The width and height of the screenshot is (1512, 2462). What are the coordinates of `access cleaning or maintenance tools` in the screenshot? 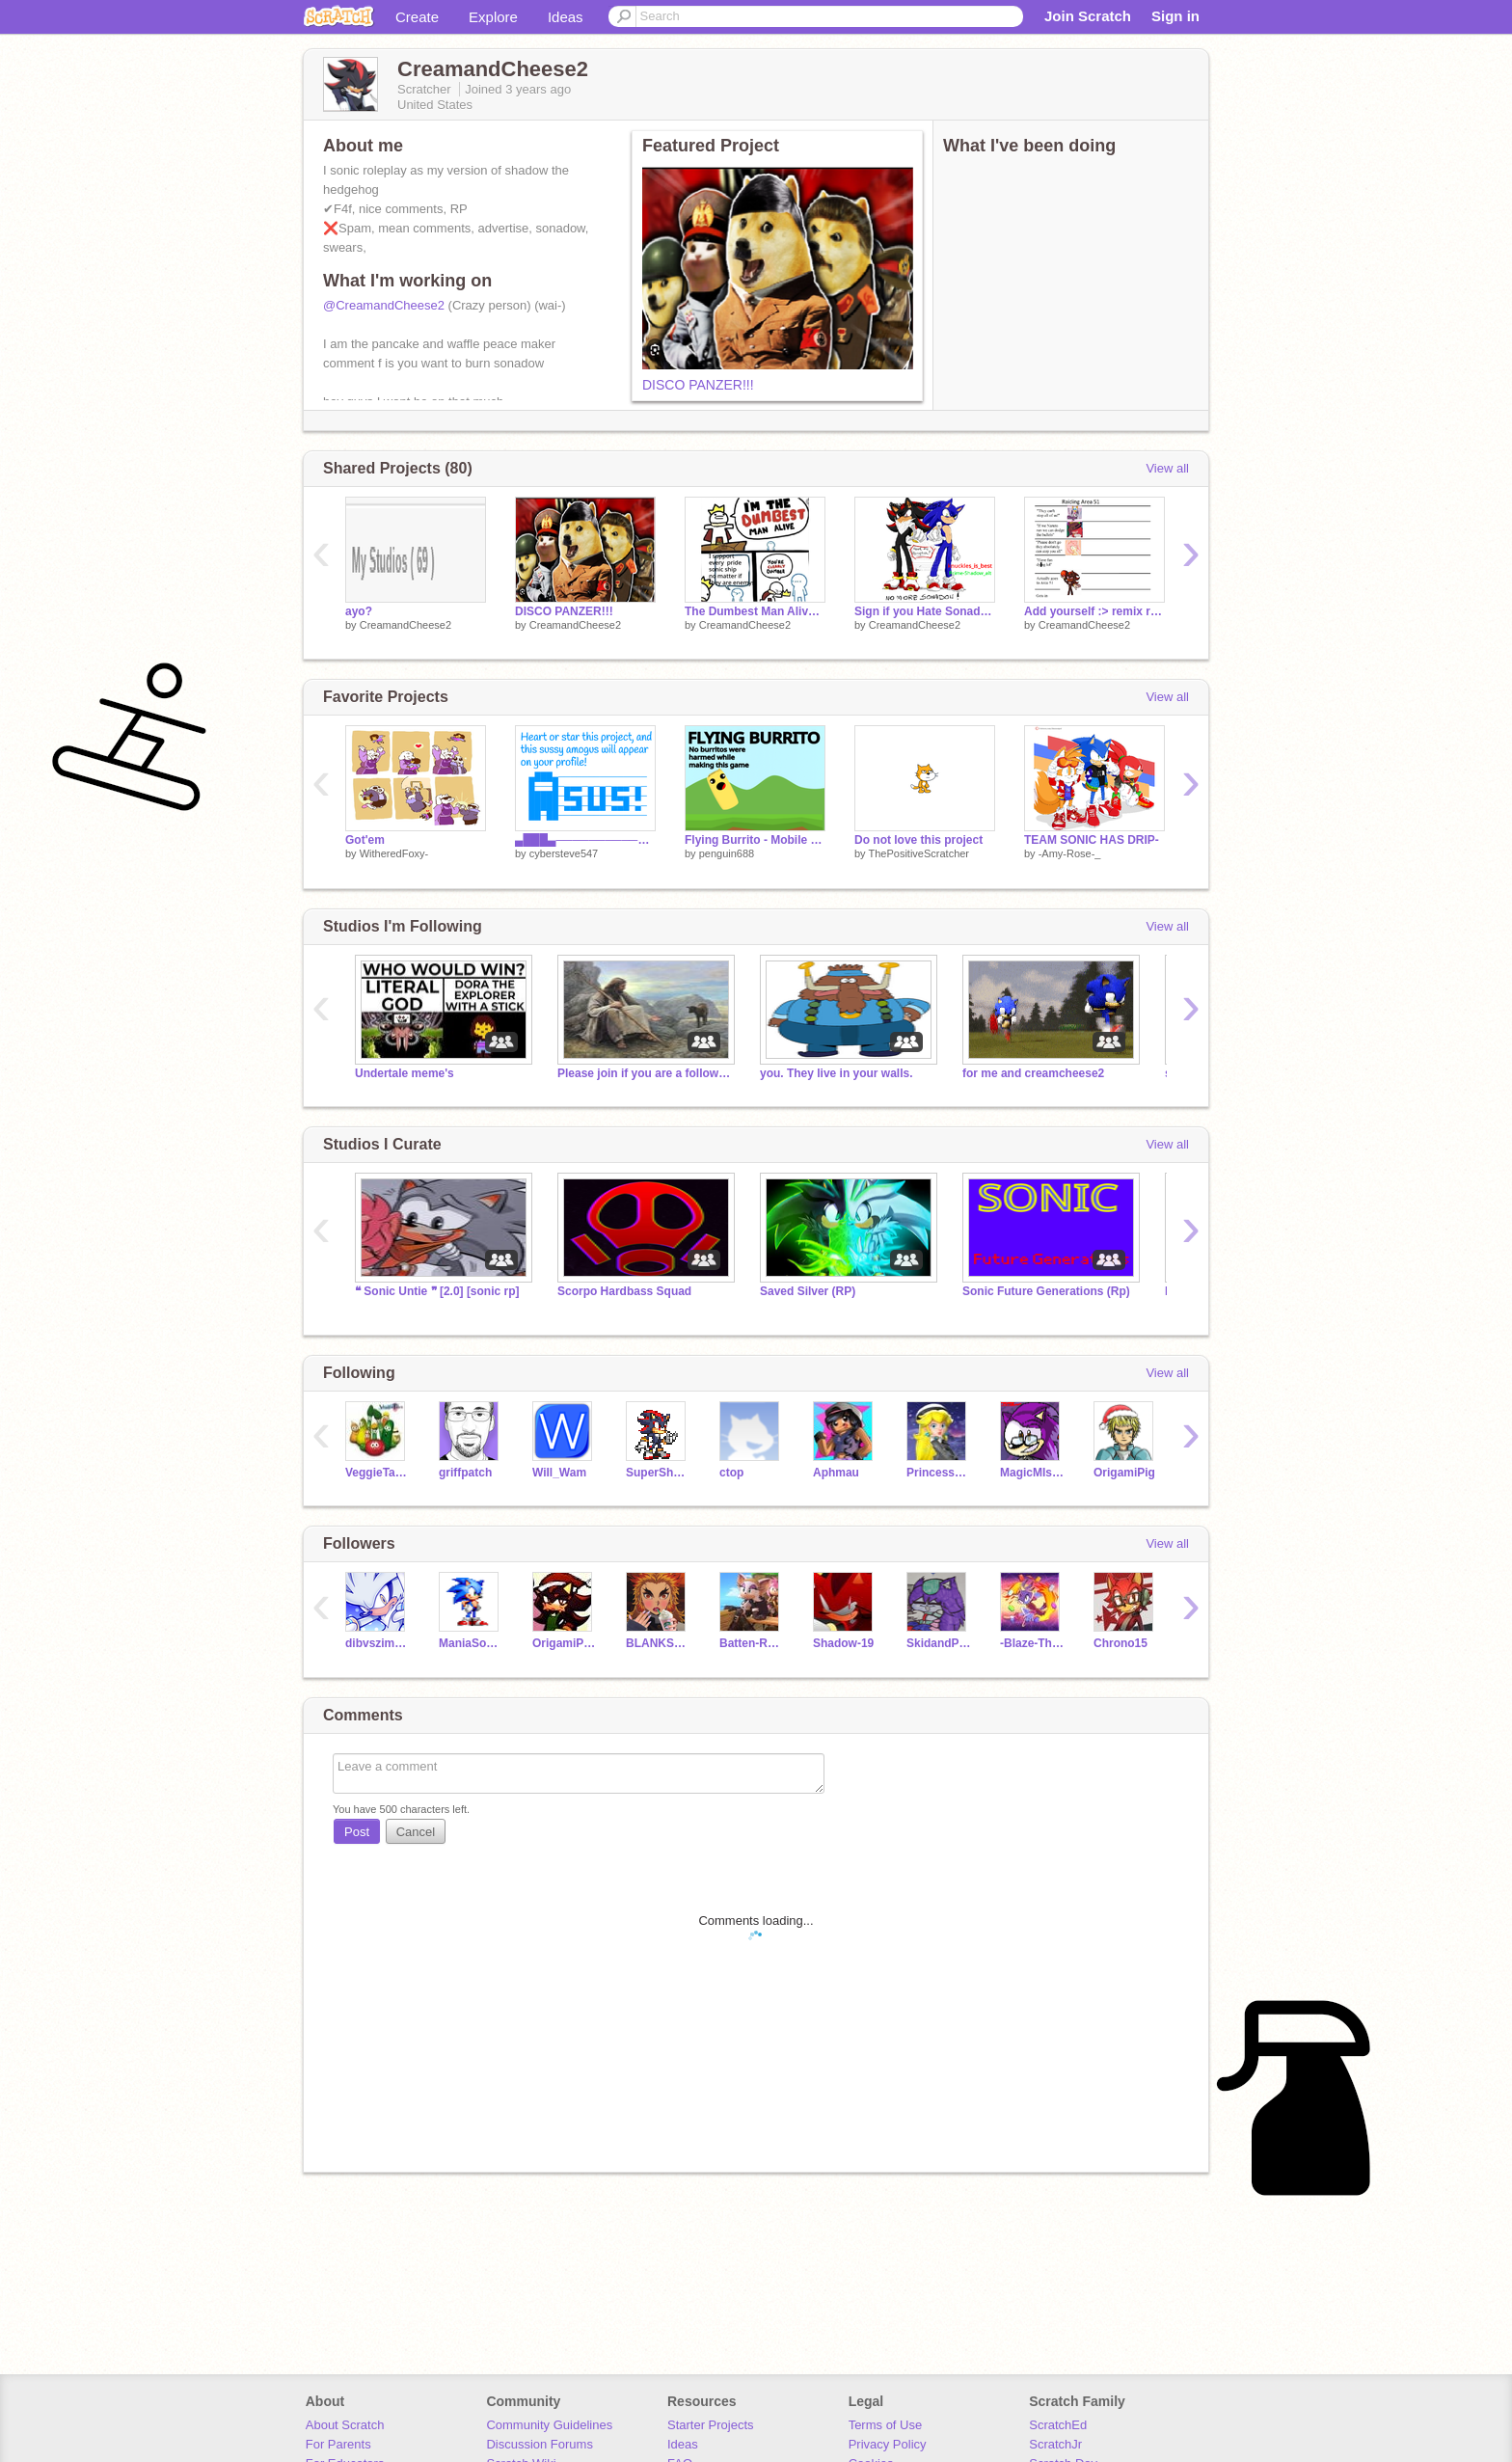 It's located at (1300, 2097).